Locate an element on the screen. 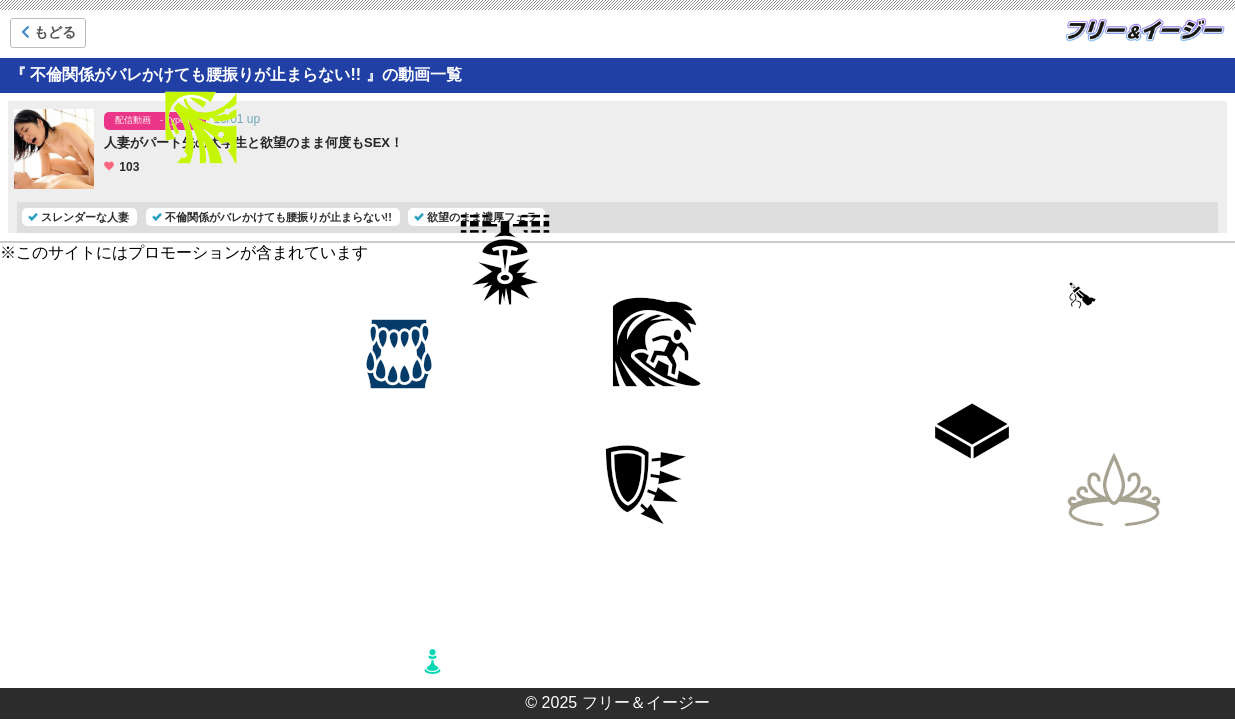  indicates damage blocked or deflected is located at coordinates (645, 484).